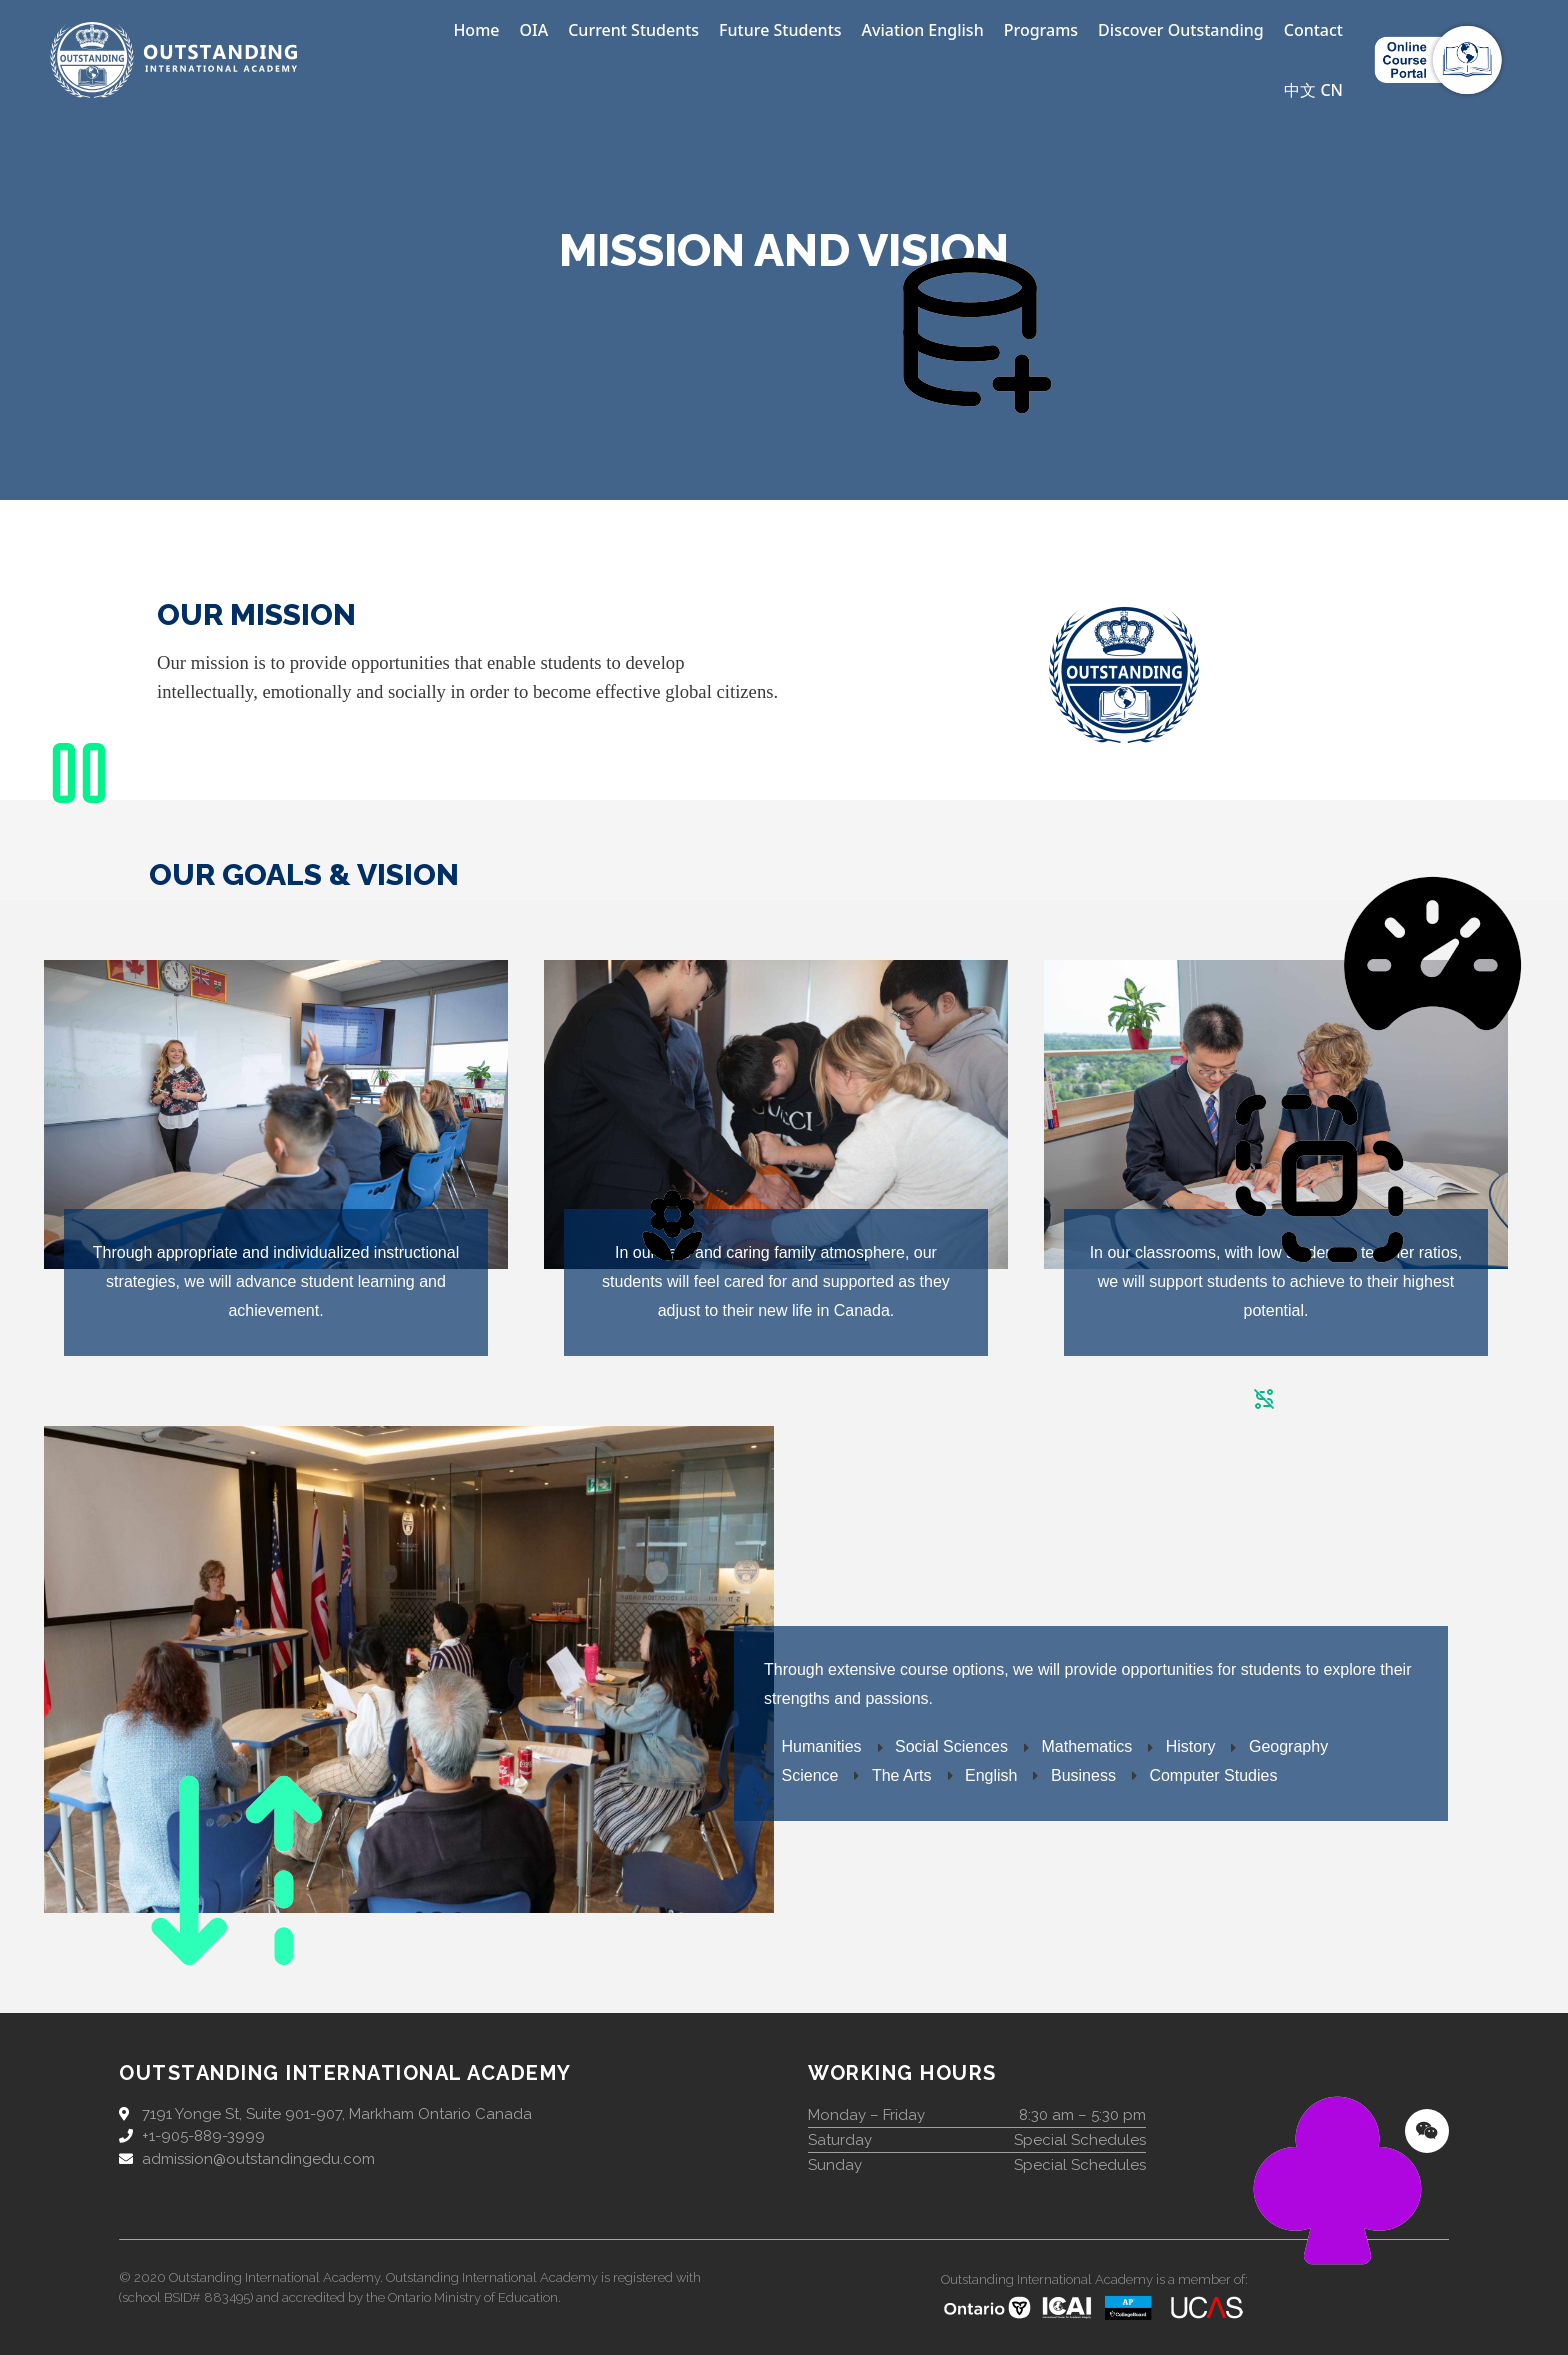 This screenshot has width=1568, height=2355. What do you see at coordinates (1264, 1399) in the screenshot?
I see `disable route navigation` at bounding box center [1264, 1399].